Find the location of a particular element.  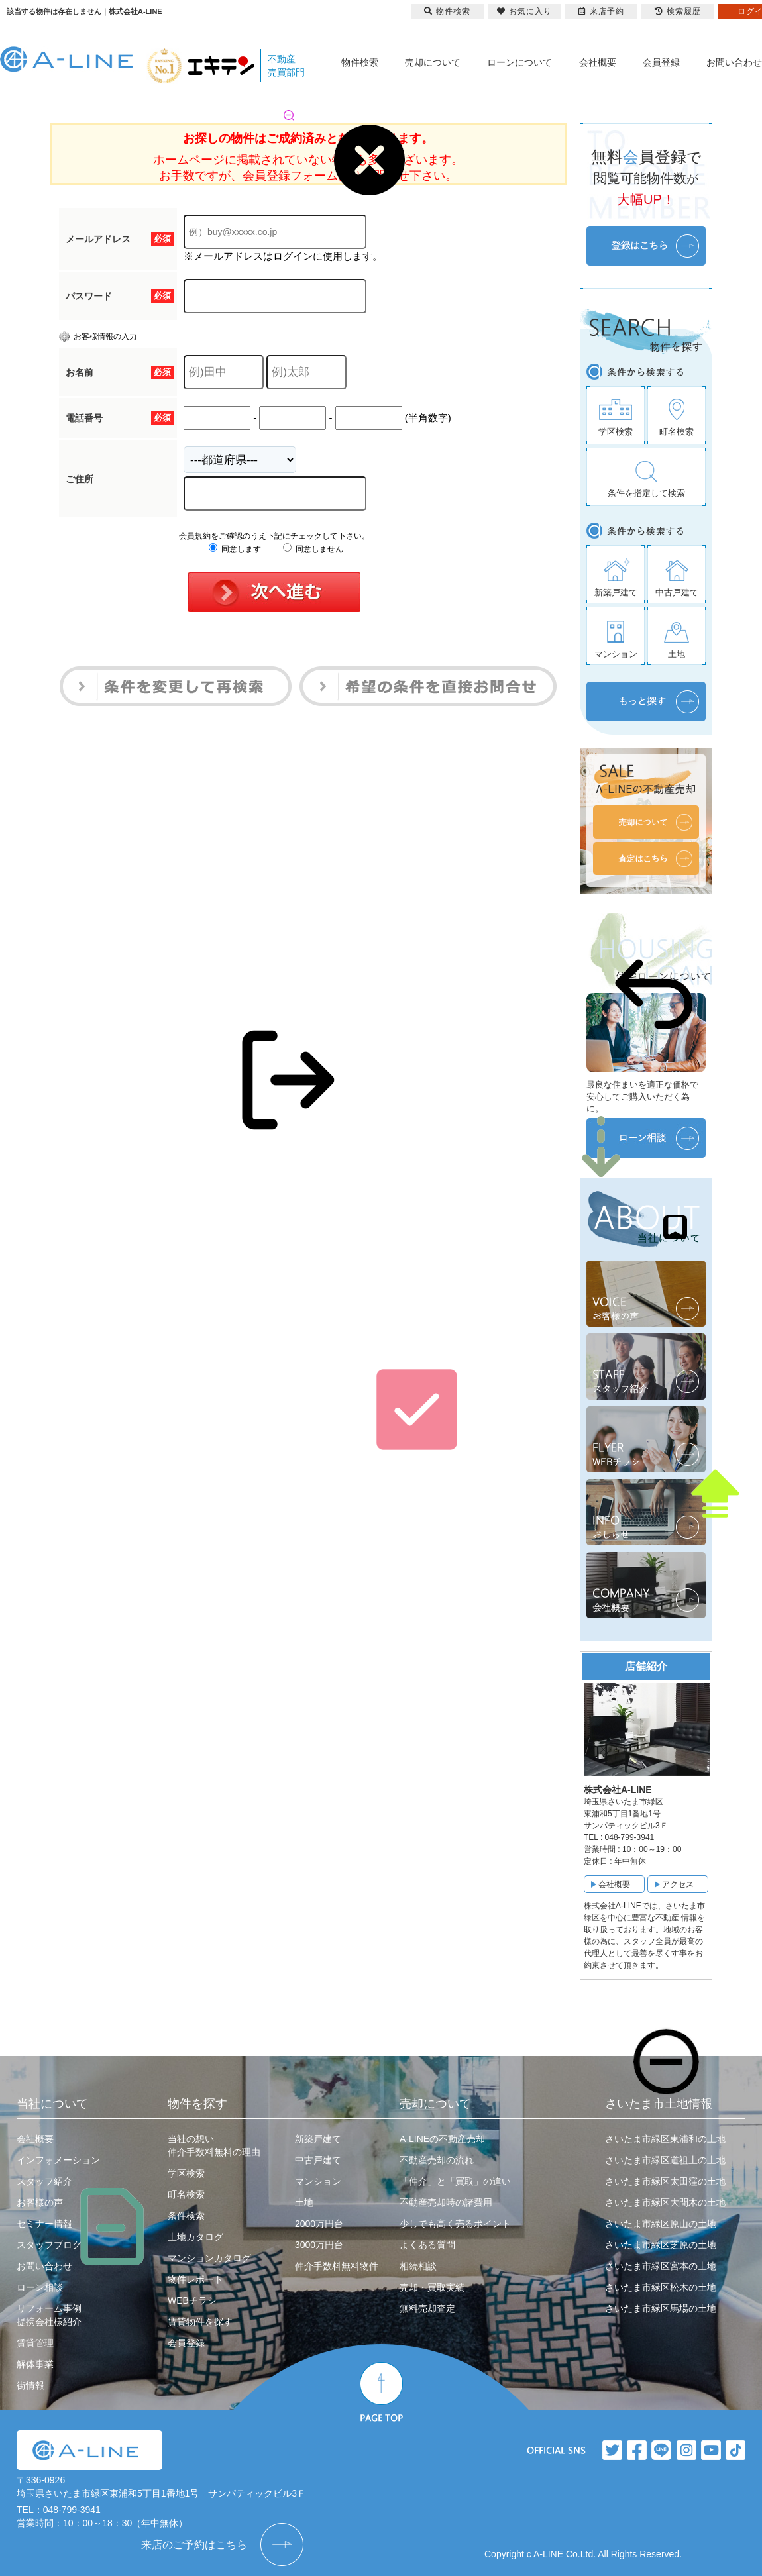

indicates a file has been removed or deleted is located at coordinates (109, 2226).